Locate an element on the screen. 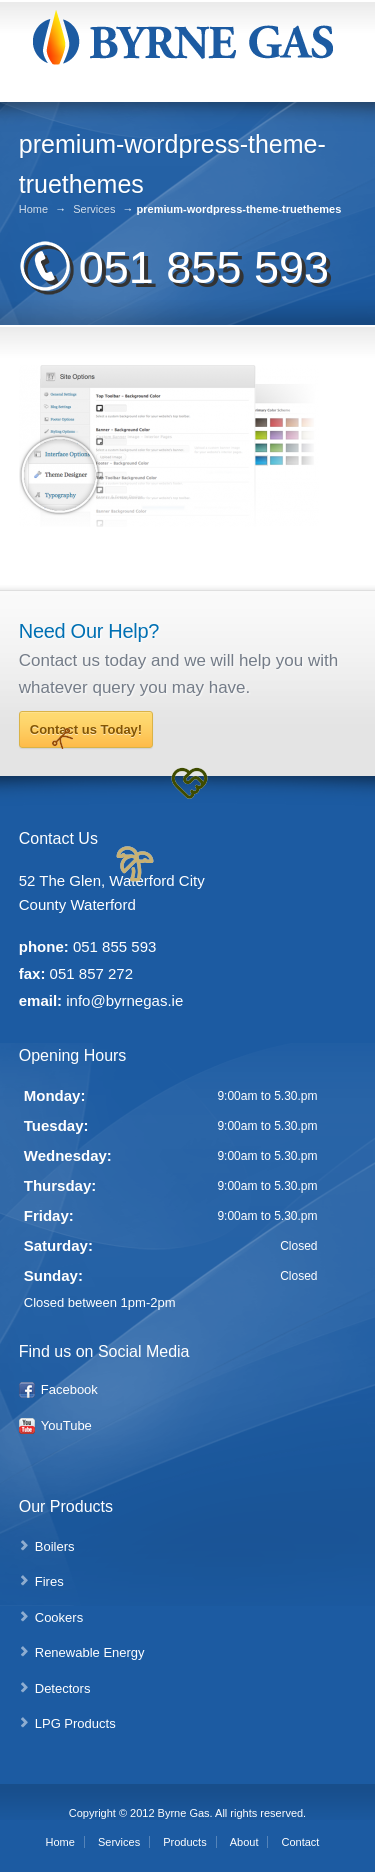 The height and width of the screenshot is (1872, 375). browse tropical or beach vacation destinations is located at coordinates (135, 863).